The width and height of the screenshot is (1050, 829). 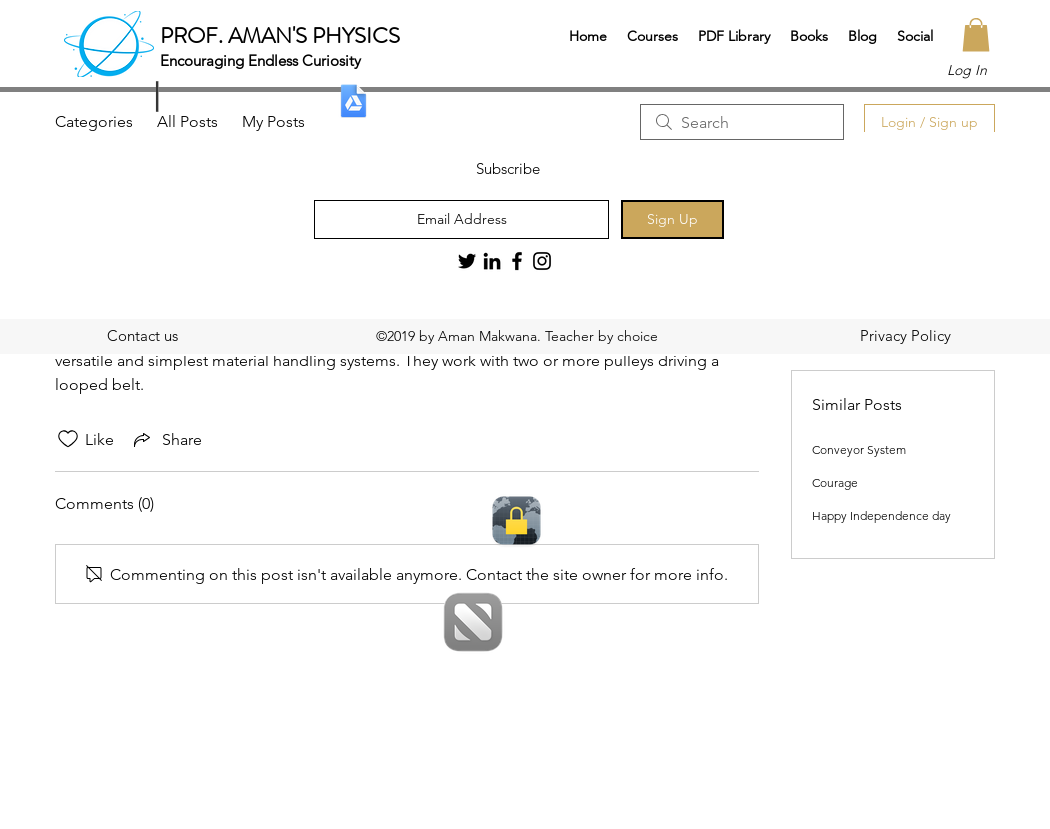 I want to click on visual divider between UI elements, so click(x=158, y=96).